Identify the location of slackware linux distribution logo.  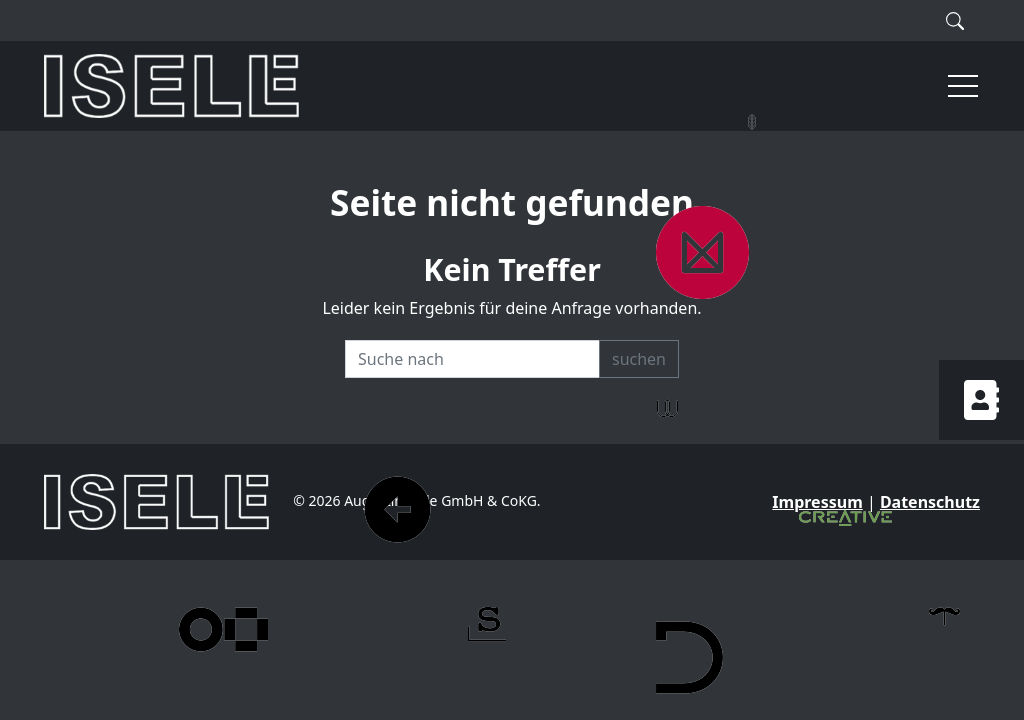
(487, 624).